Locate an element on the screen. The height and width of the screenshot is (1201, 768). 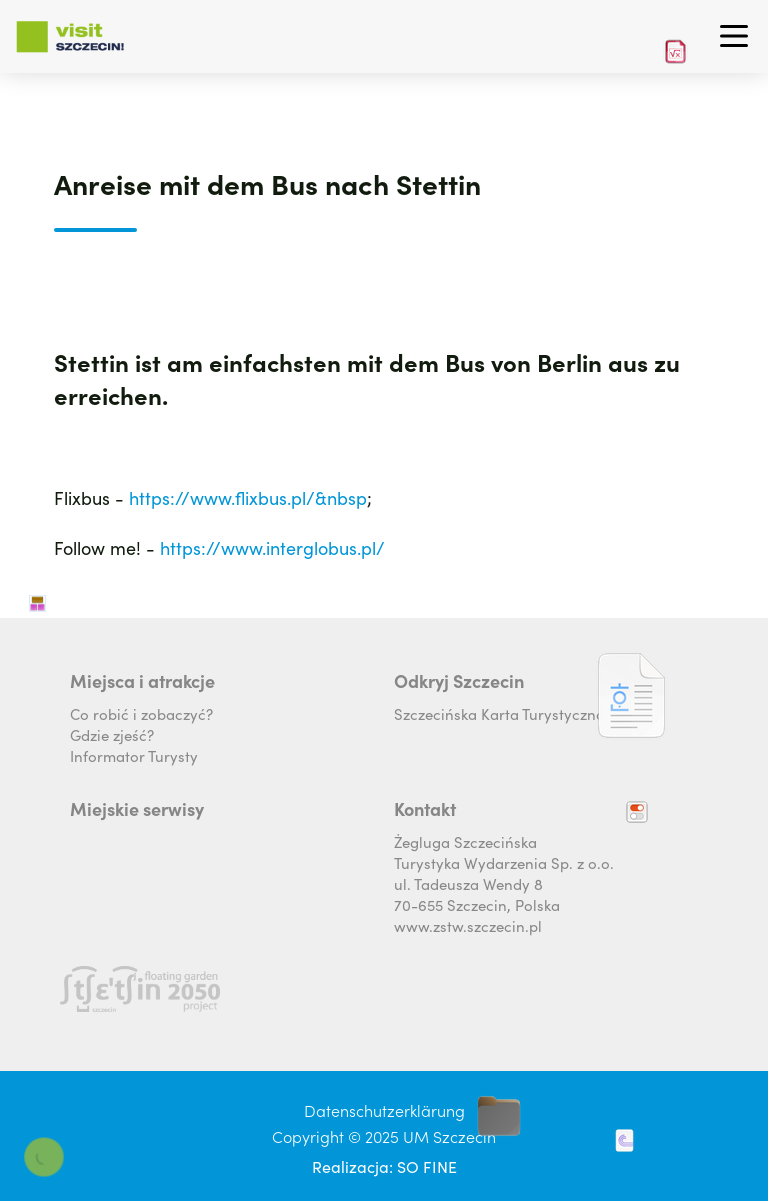
libreoffice math formula file is located at coordinates (675, 51).